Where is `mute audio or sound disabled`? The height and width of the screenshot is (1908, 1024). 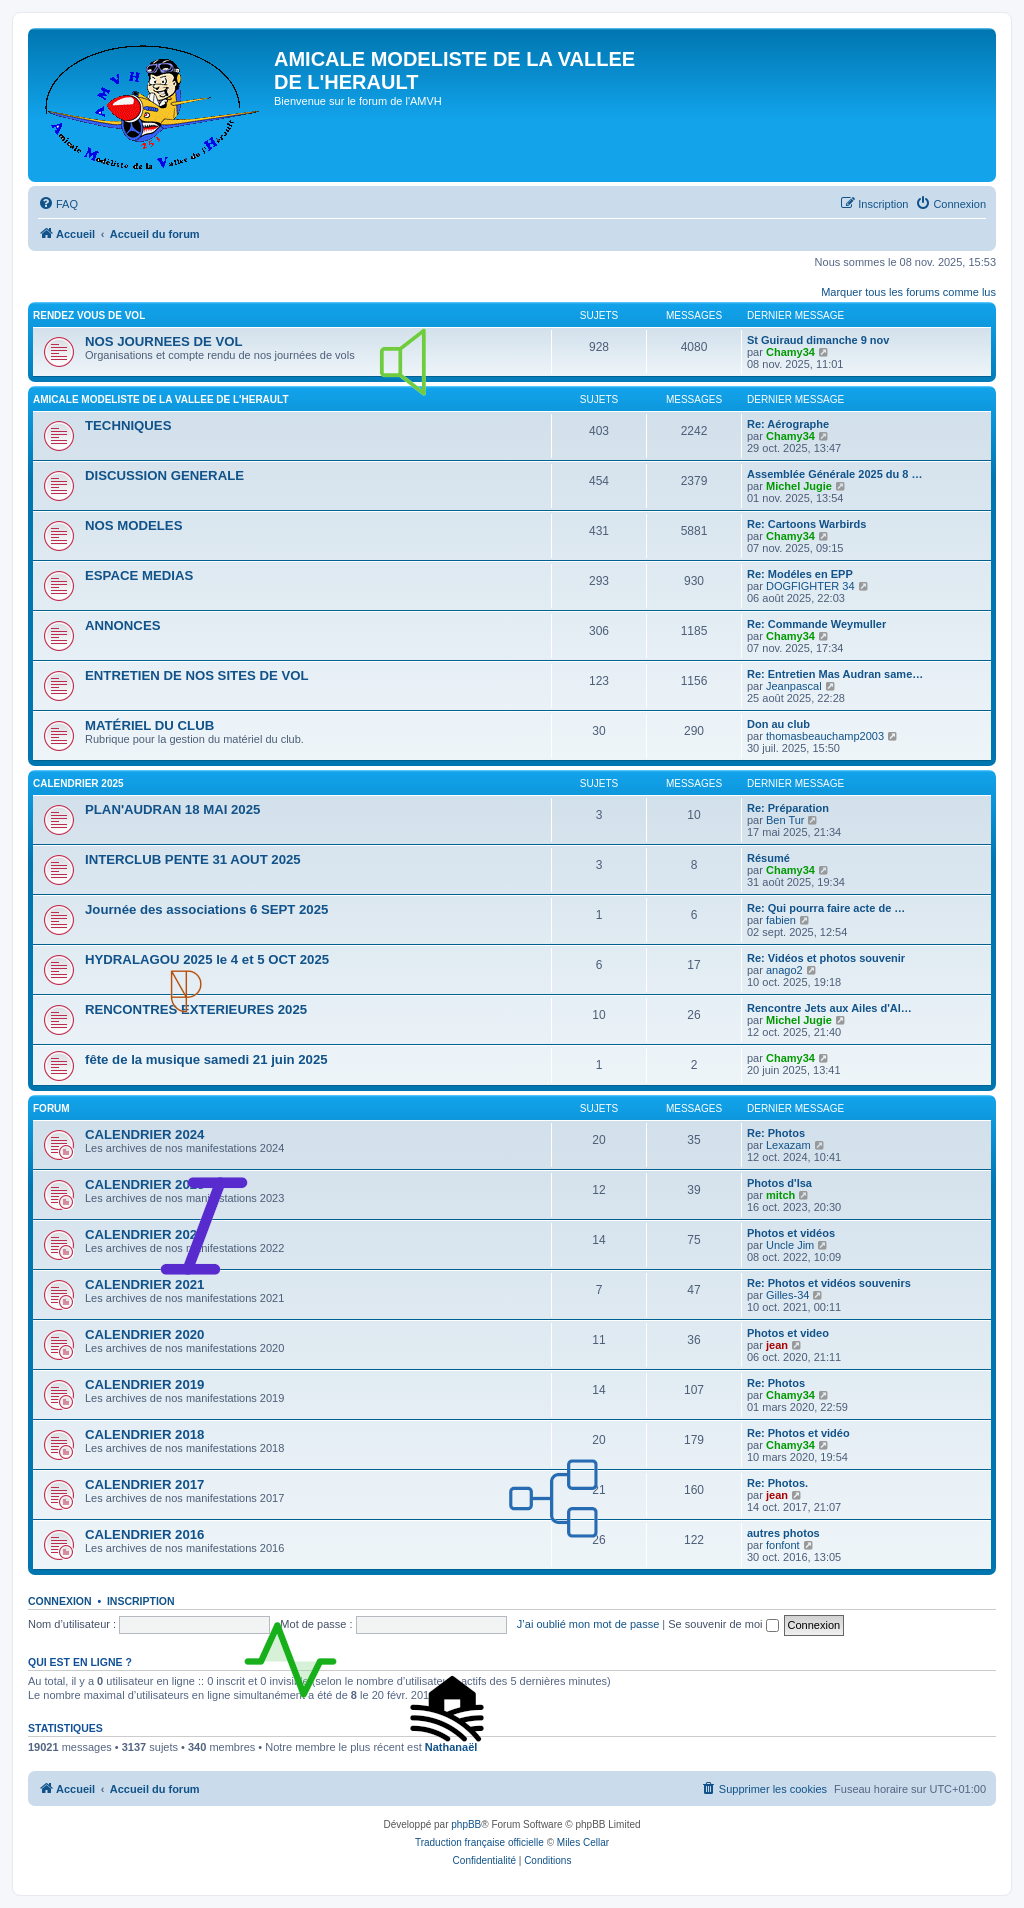 mute audio or sound disabled is located at coordinates (416, 362).